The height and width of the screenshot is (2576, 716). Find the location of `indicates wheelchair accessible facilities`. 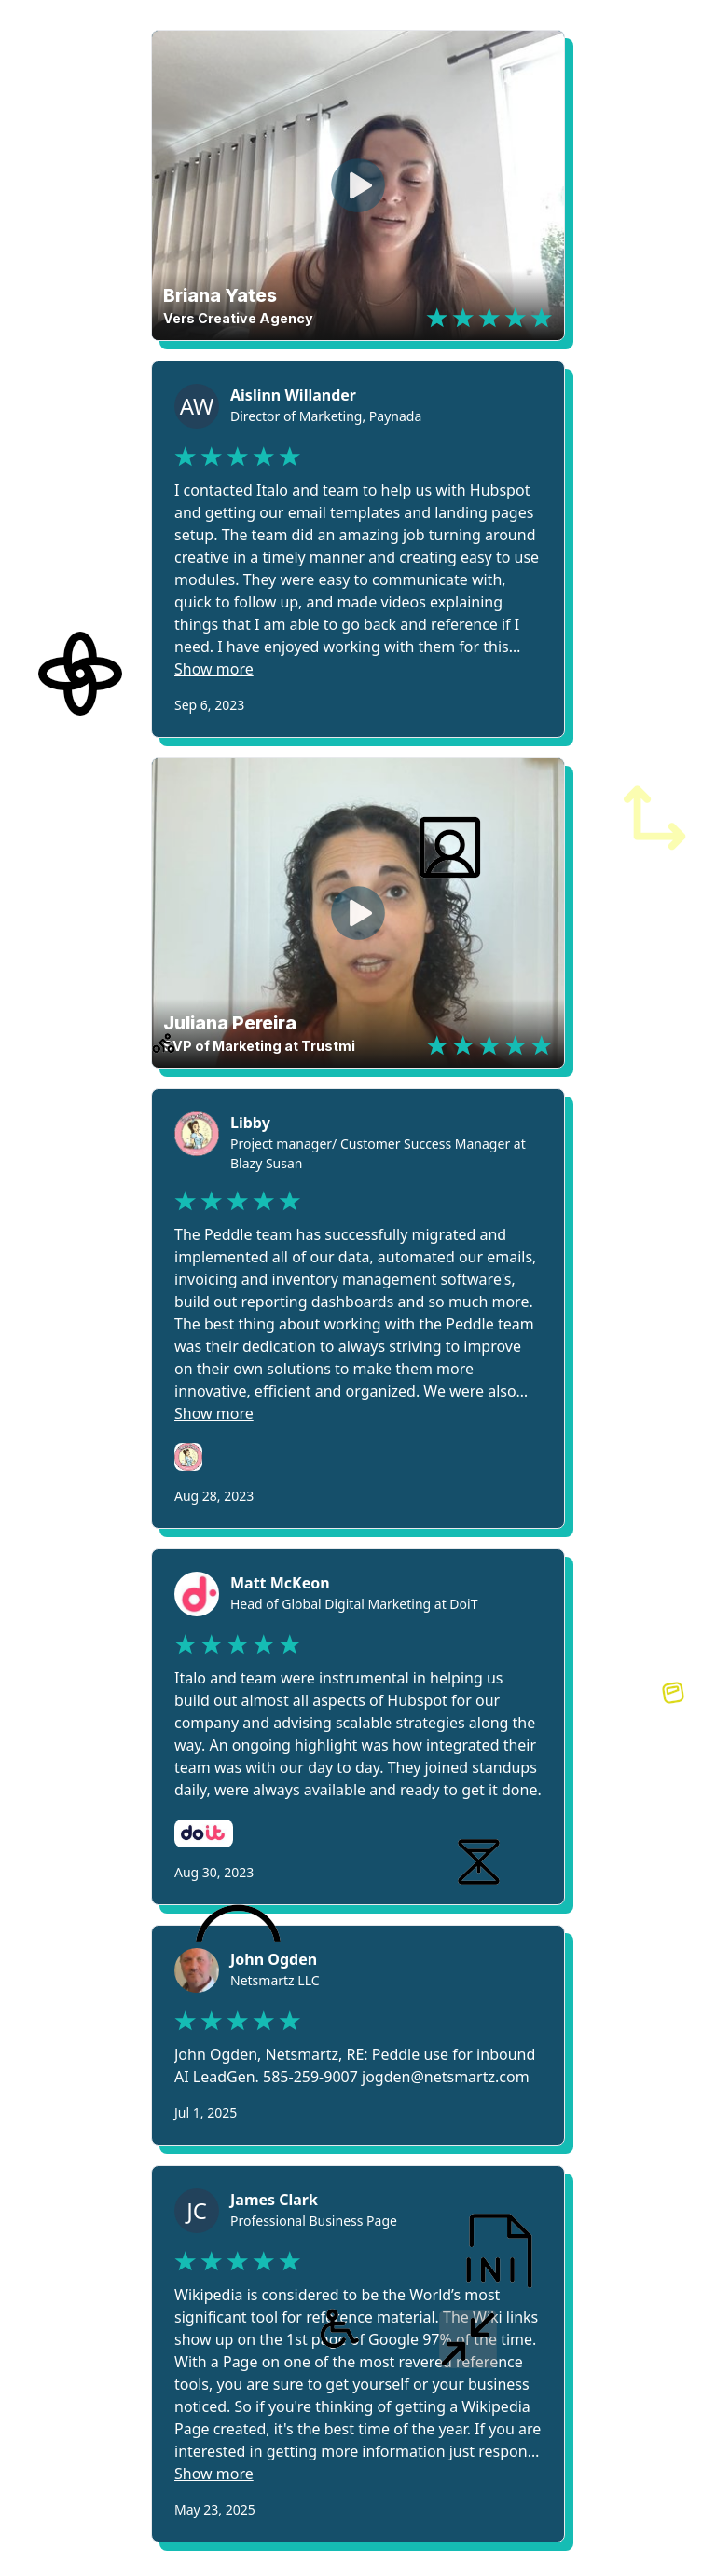

indicates wheelchair accessible facilities is located at coordinates (337, 2329).